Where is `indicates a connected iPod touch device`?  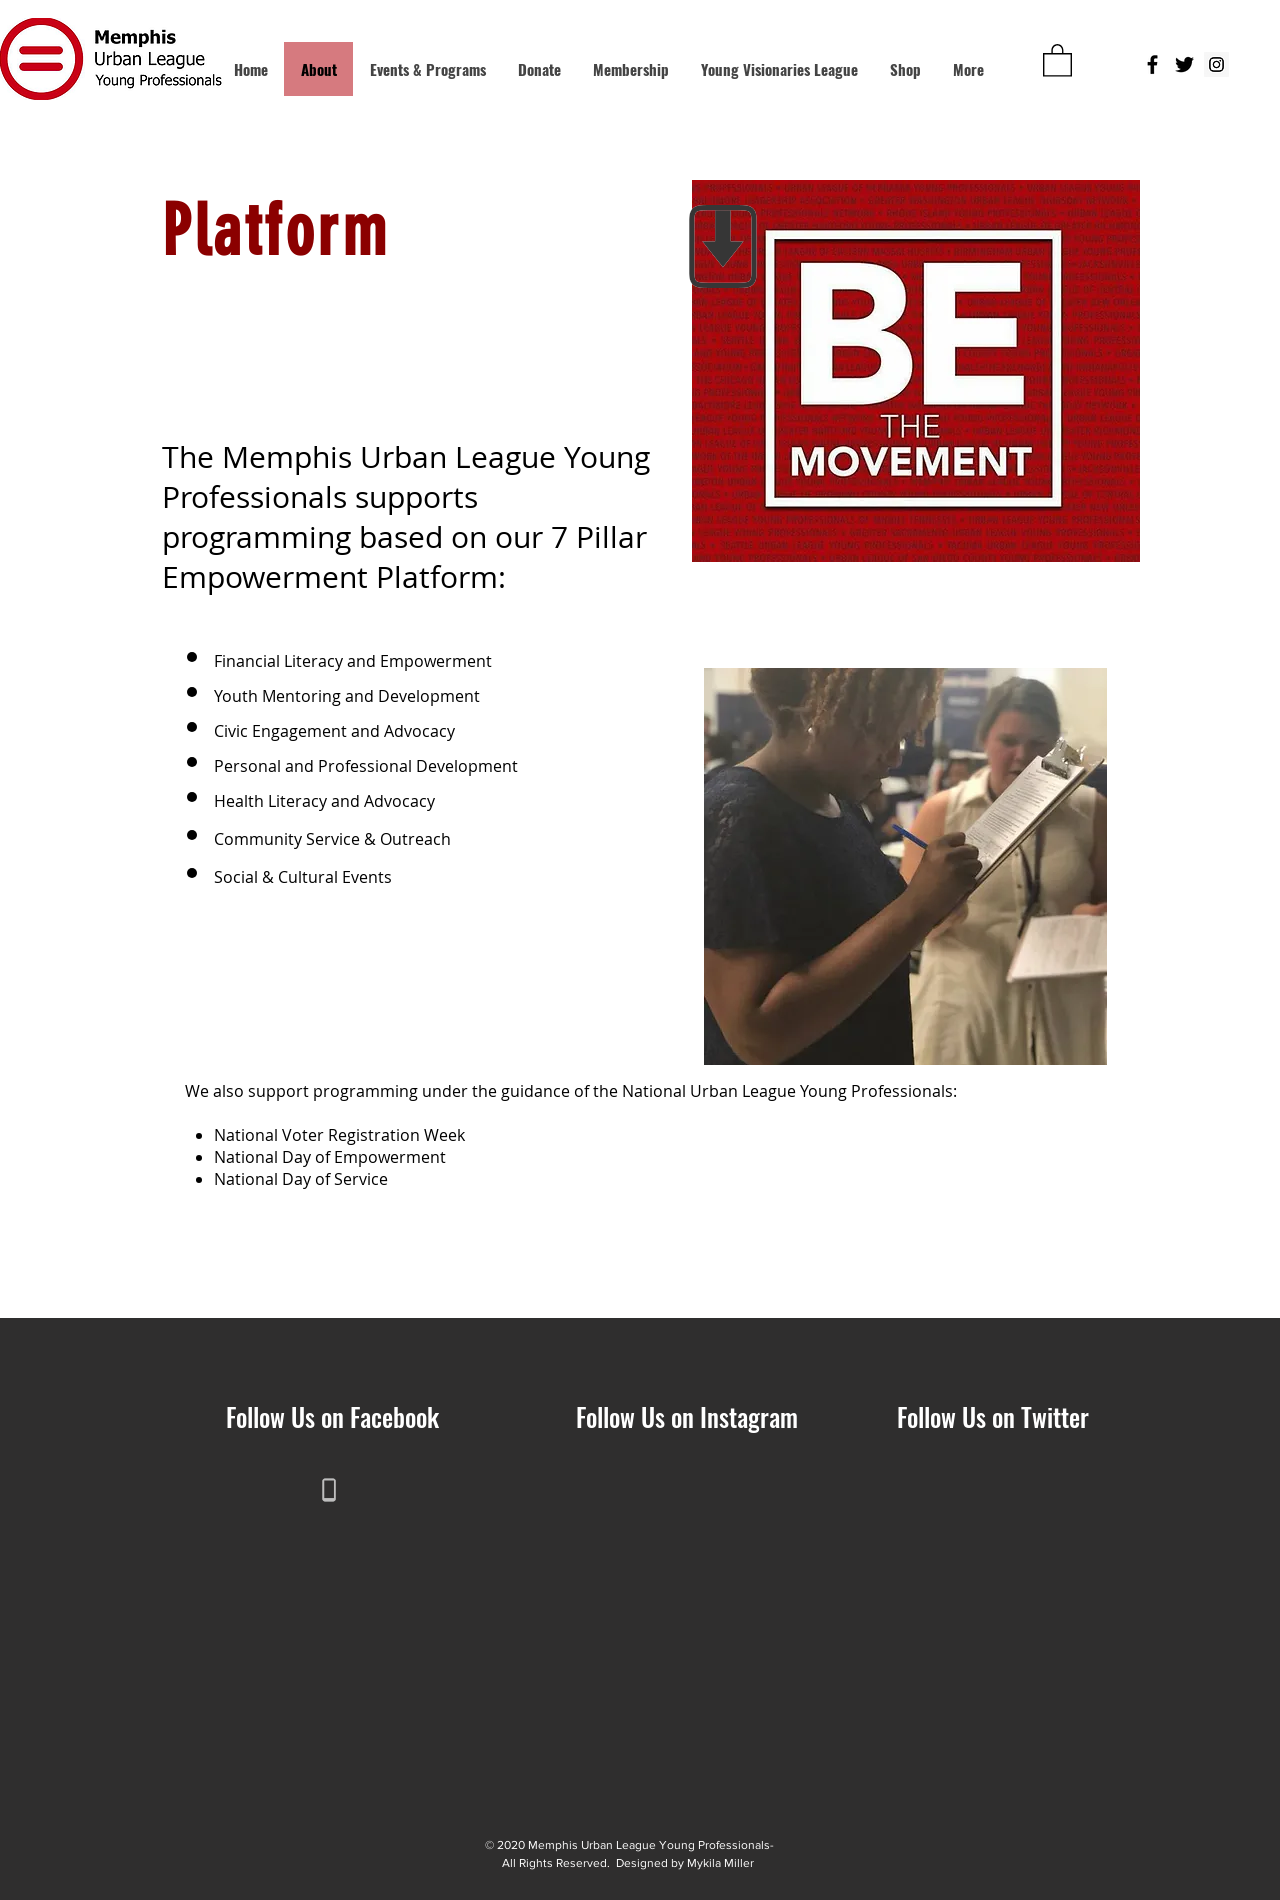
indicates a connected iPod touch device is located at coordinates (329, 1490).